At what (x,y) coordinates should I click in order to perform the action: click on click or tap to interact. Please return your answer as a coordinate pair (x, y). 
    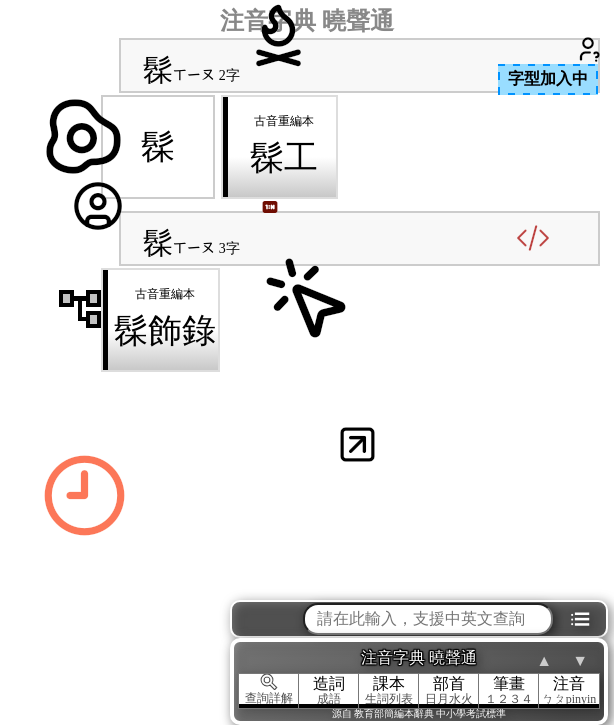
    Looking at the image, I should click on (307, 299).